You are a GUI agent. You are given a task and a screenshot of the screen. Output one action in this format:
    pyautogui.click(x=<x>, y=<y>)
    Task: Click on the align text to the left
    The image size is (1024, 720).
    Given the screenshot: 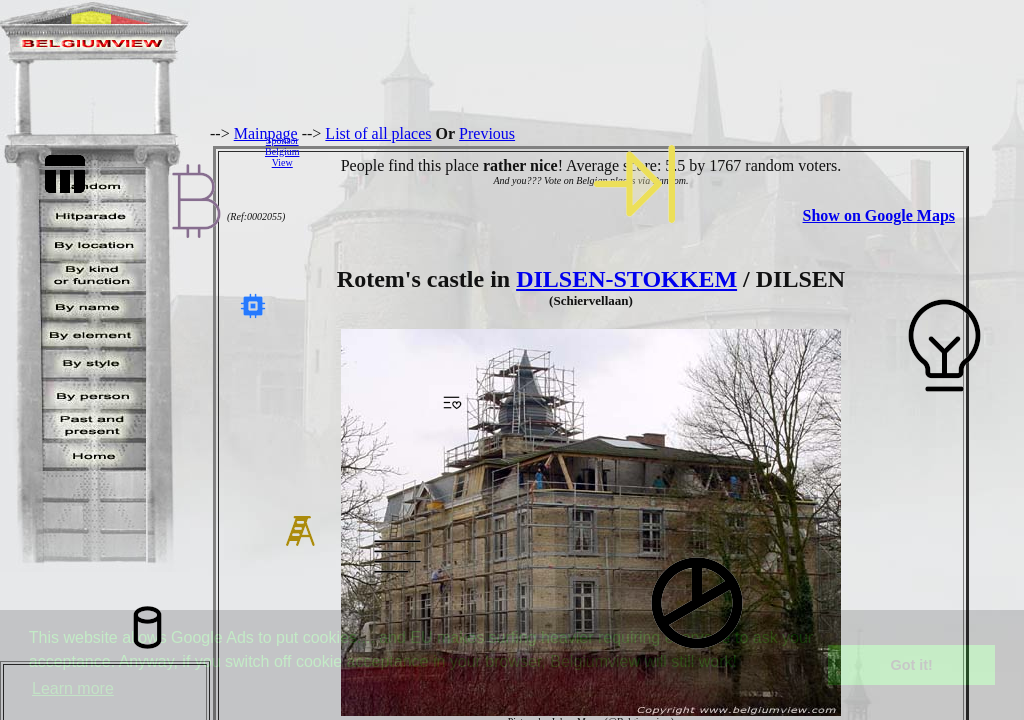 What is the action you would take?
    pyautogui.click(x=397, y=557)
    